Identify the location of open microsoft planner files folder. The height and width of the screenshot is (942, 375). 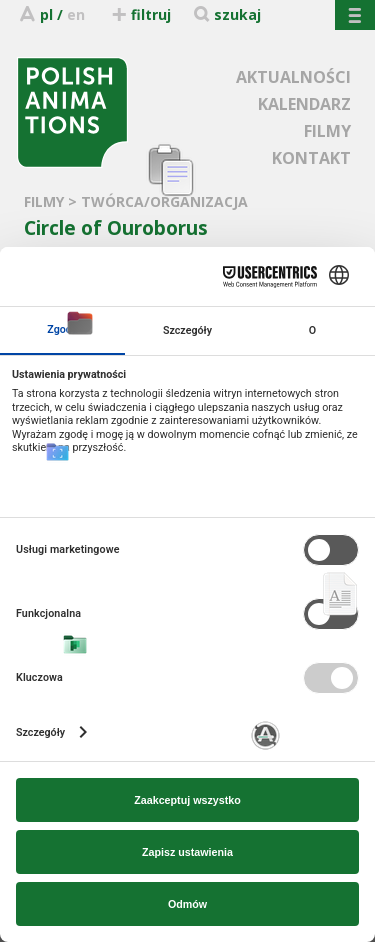
(75, 645).